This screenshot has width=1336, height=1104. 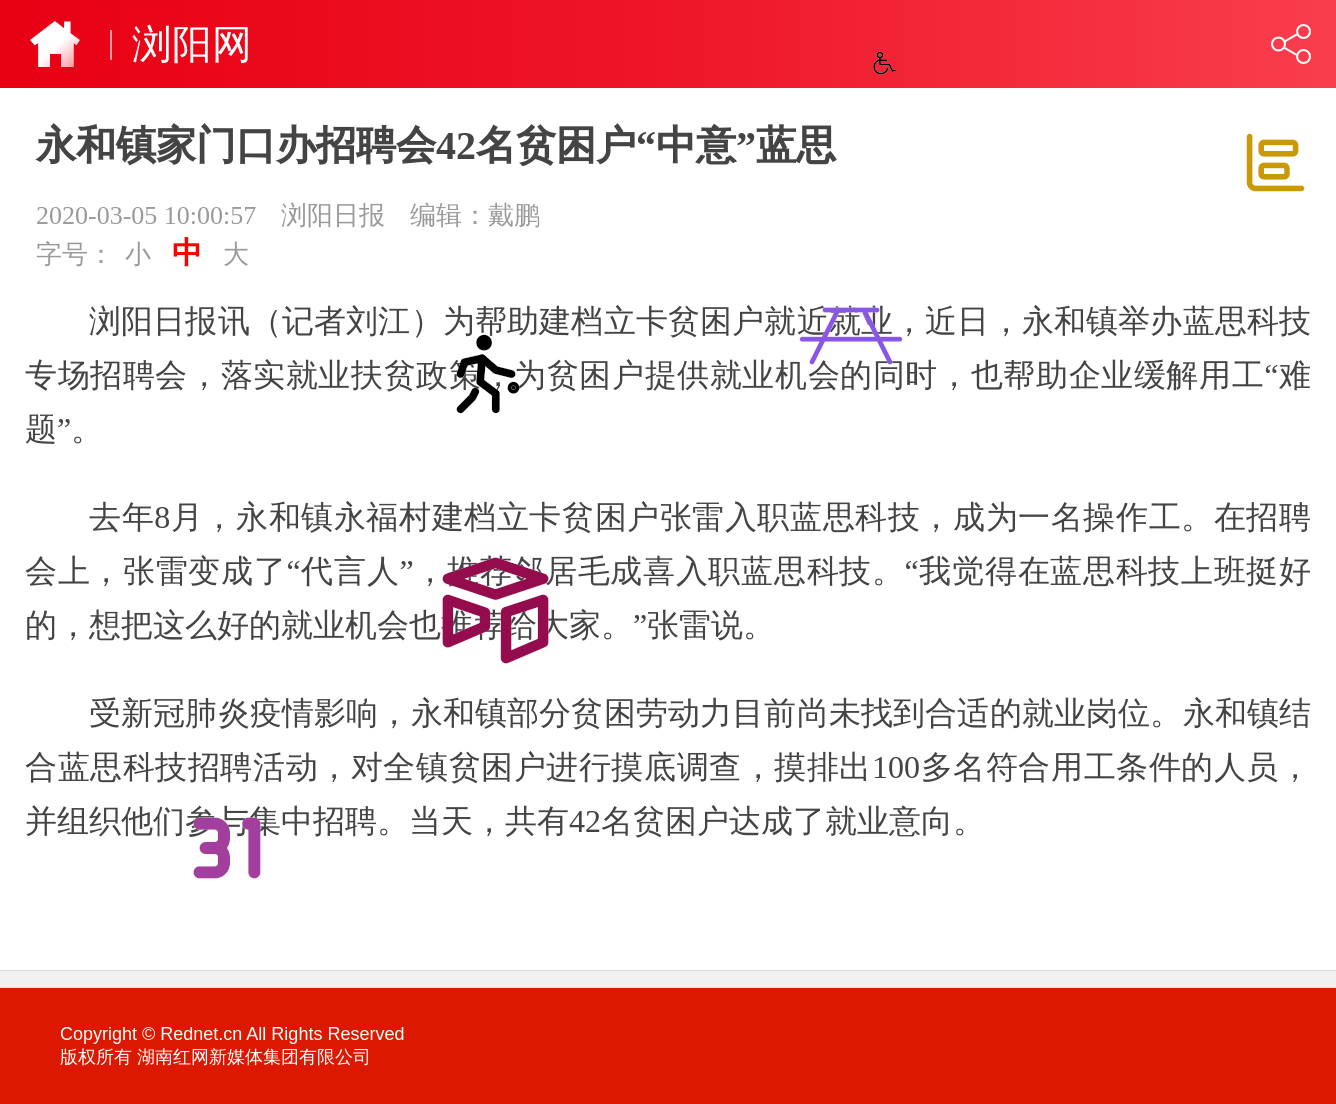 I want to click on find nearby picnic areas or rest stops, so click(x=851, y=336).